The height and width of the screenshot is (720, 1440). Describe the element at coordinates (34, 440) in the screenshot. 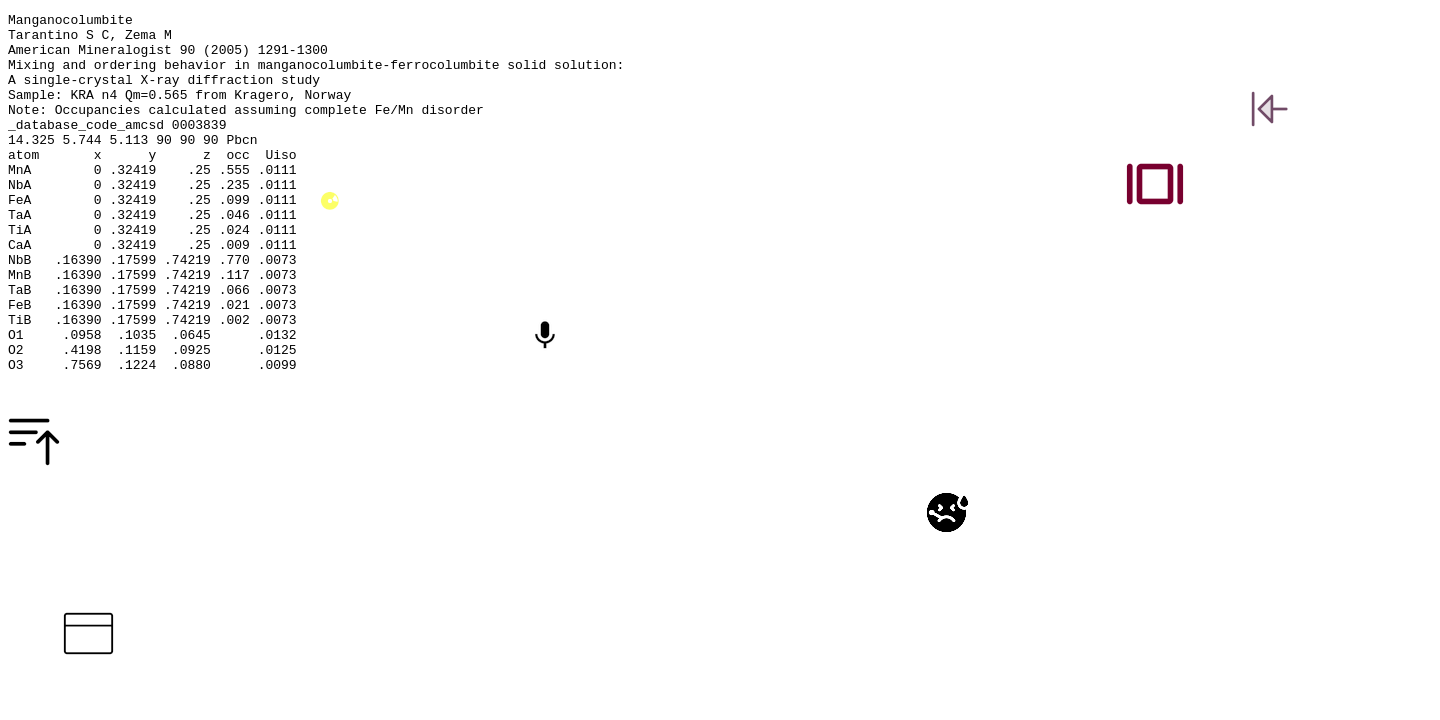

I see `sort list in ascending order` at that location.